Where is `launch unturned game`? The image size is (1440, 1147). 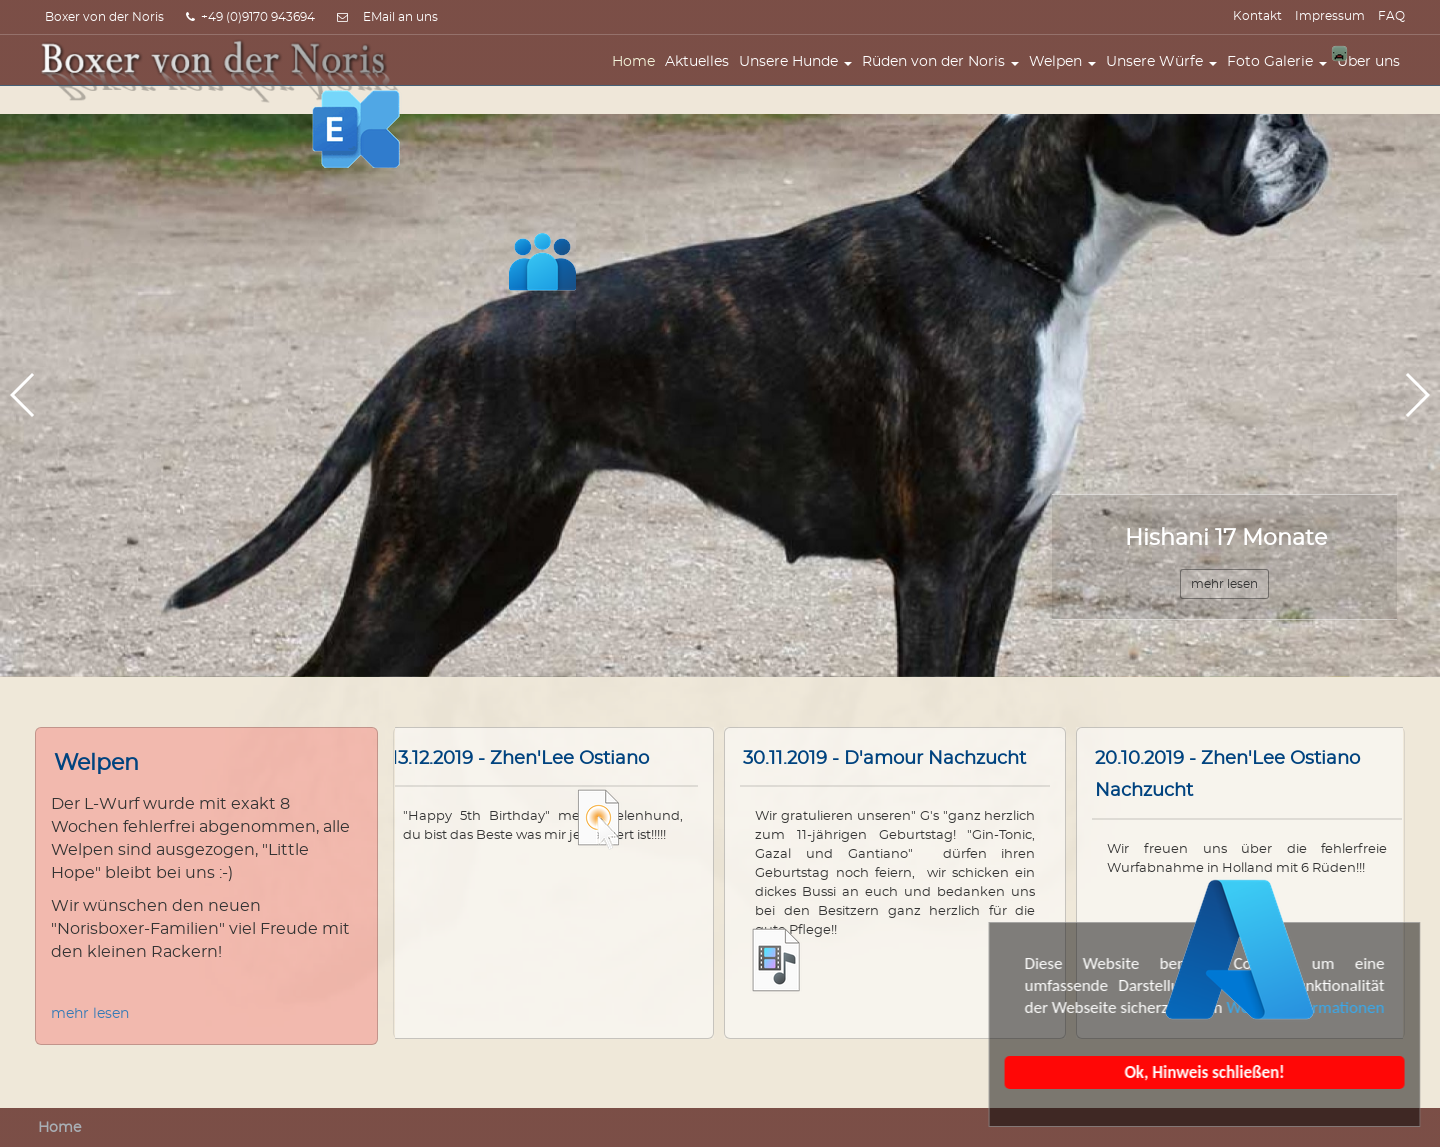 launch unturned game is located at coordinates (1339, 53).